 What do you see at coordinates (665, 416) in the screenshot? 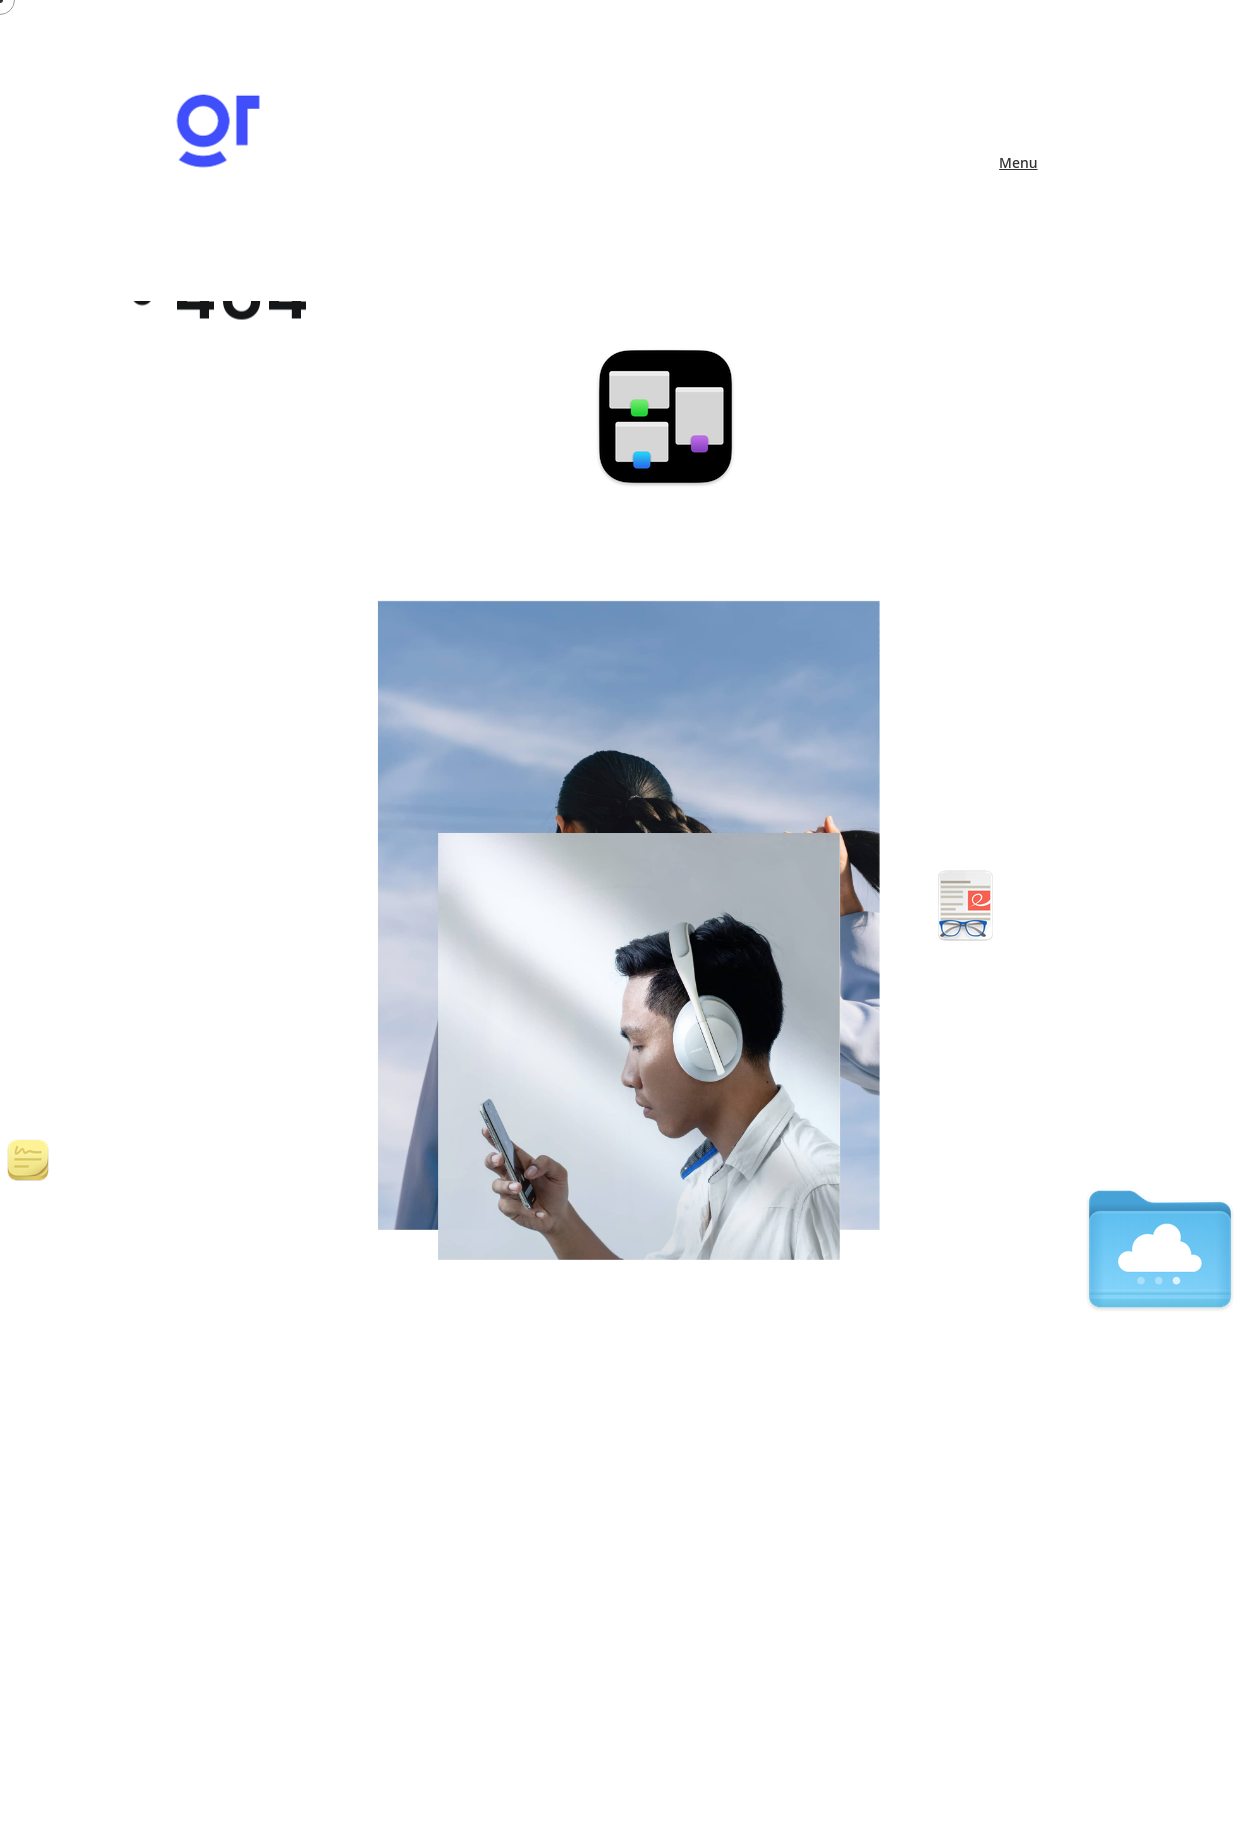
I see `open mission control to view all windows and desktops` at bounding box center [665, 416].